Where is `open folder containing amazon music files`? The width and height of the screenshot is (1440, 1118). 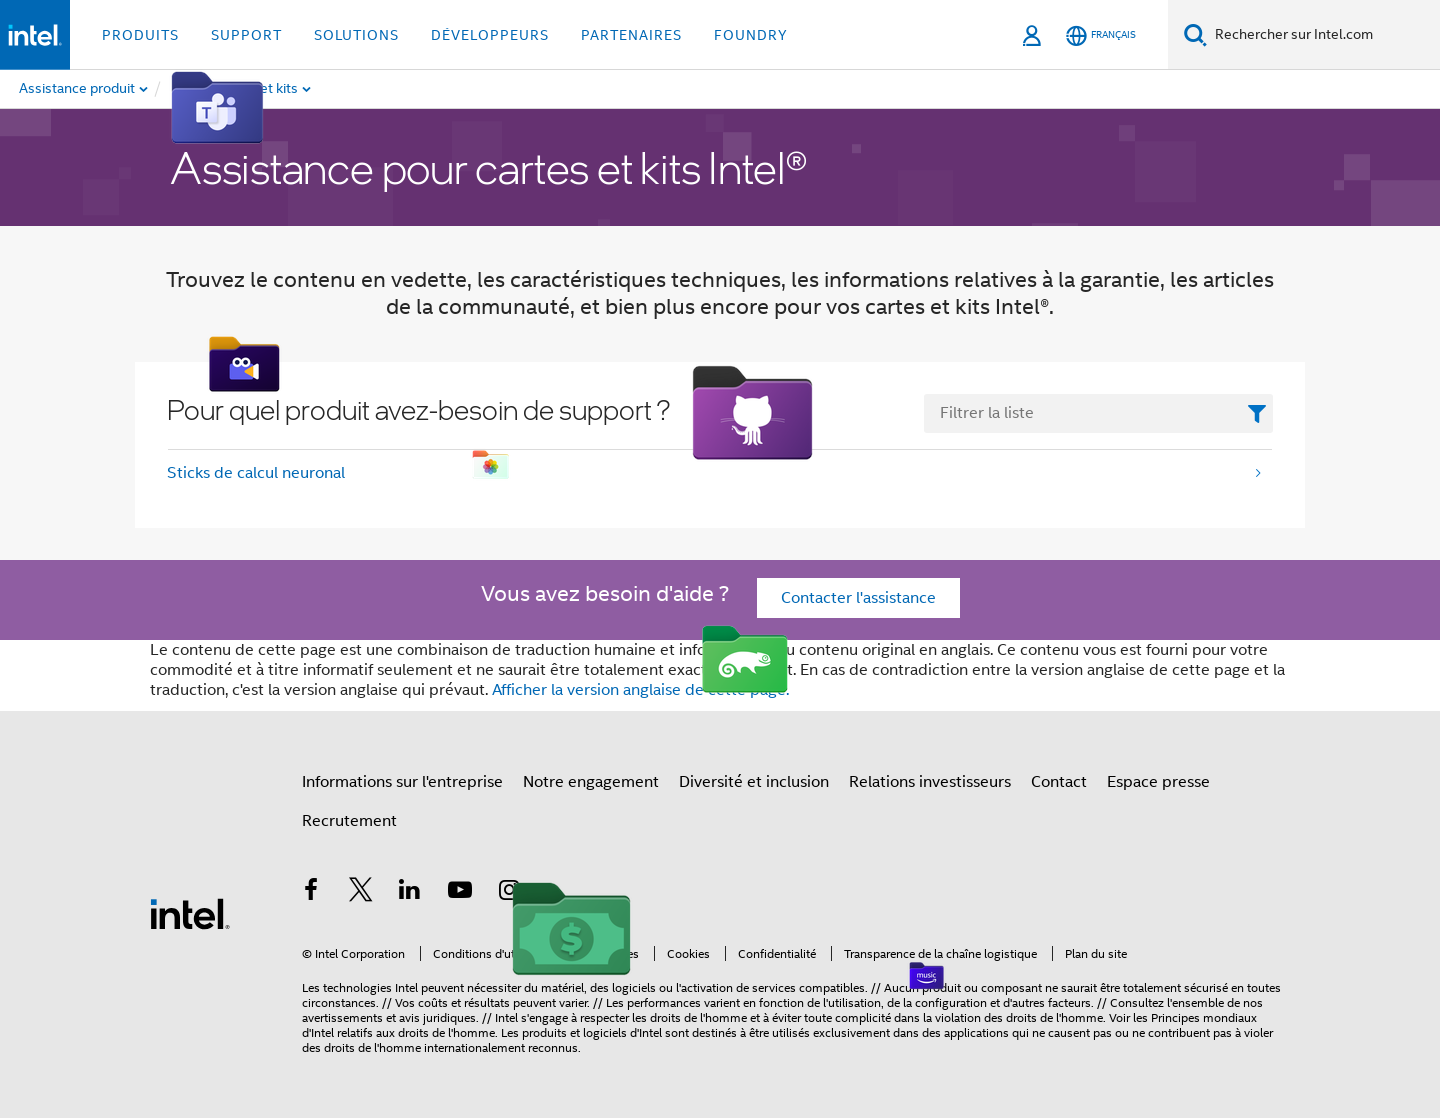
open folder containing amazon music files is located at coordinates (926, 976).